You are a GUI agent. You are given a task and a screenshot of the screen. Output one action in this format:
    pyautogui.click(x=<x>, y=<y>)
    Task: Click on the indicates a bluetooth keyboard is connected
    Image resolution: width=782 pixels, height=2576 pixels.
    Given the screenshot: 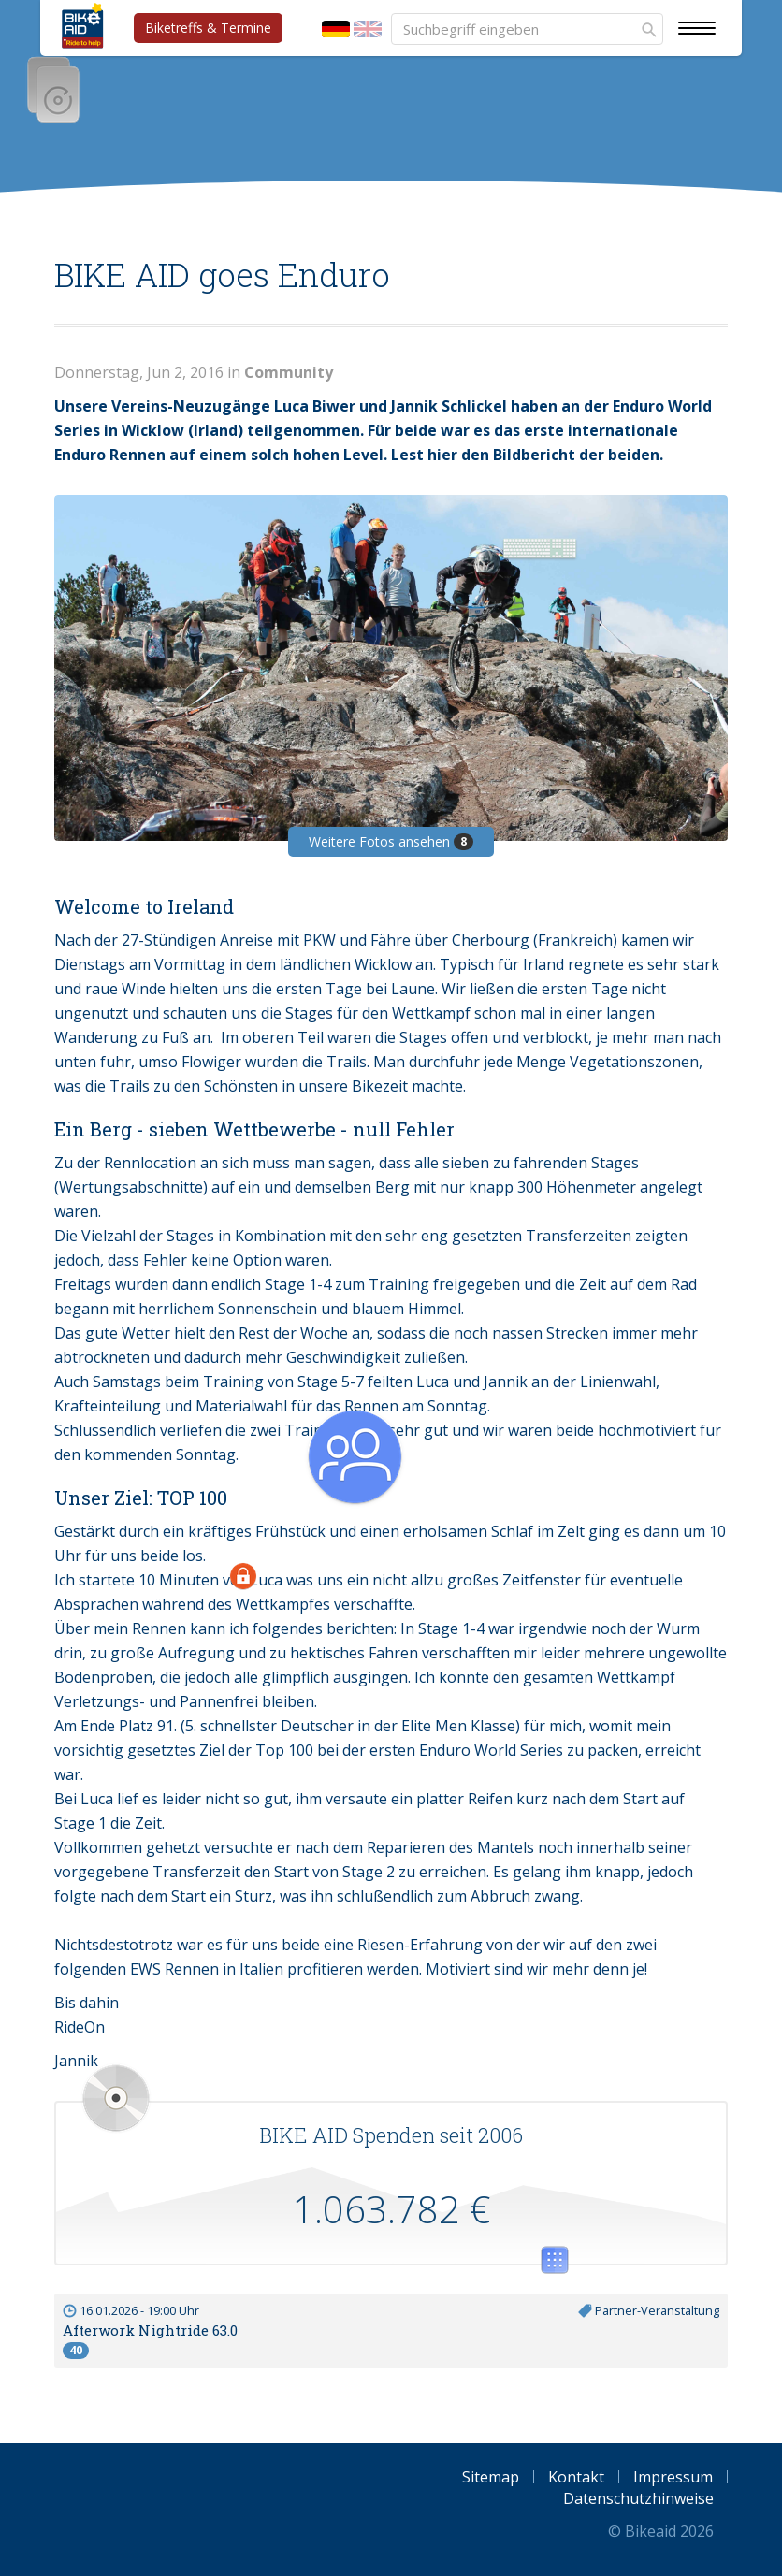 What is the action you would take?
    pyautogui.click(x=540, y=548)
    